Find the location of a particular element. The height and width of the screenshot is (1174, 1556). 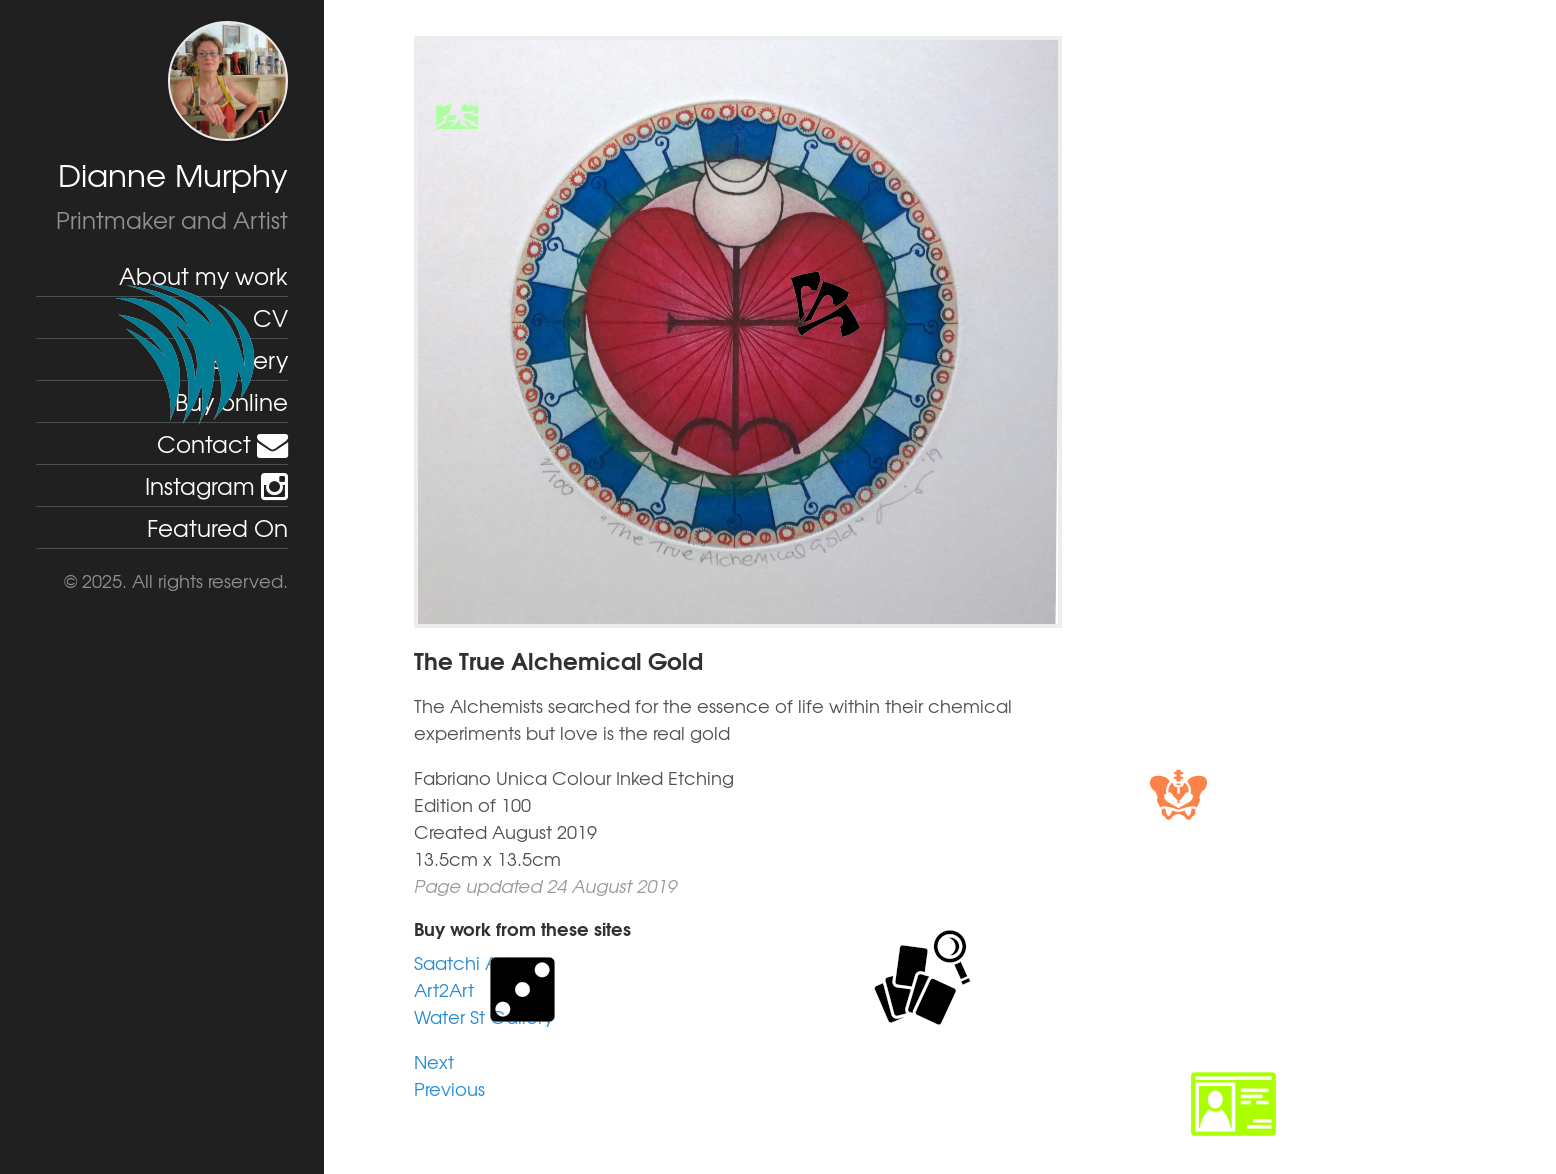

trigger an earthquake or ground attack ability is located at coordinates (457, 108).